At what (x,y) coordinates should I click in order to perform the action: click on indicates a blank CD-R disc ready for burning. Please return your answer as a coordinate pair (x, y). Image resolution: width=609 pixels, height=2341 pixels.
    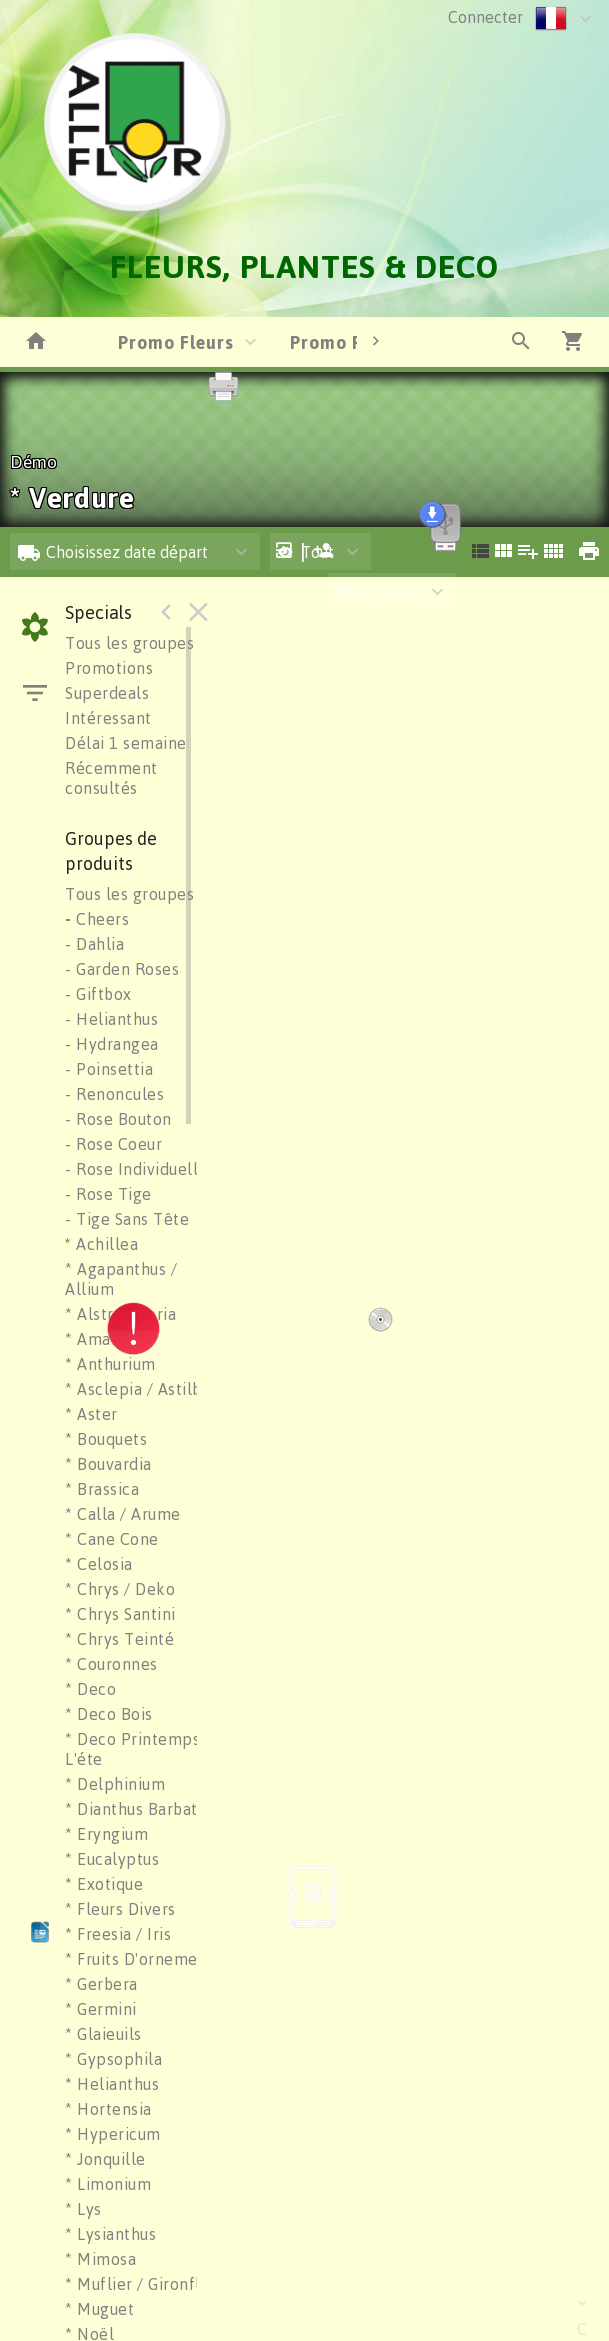
    Looking at the image, I should click on (380, 1319).